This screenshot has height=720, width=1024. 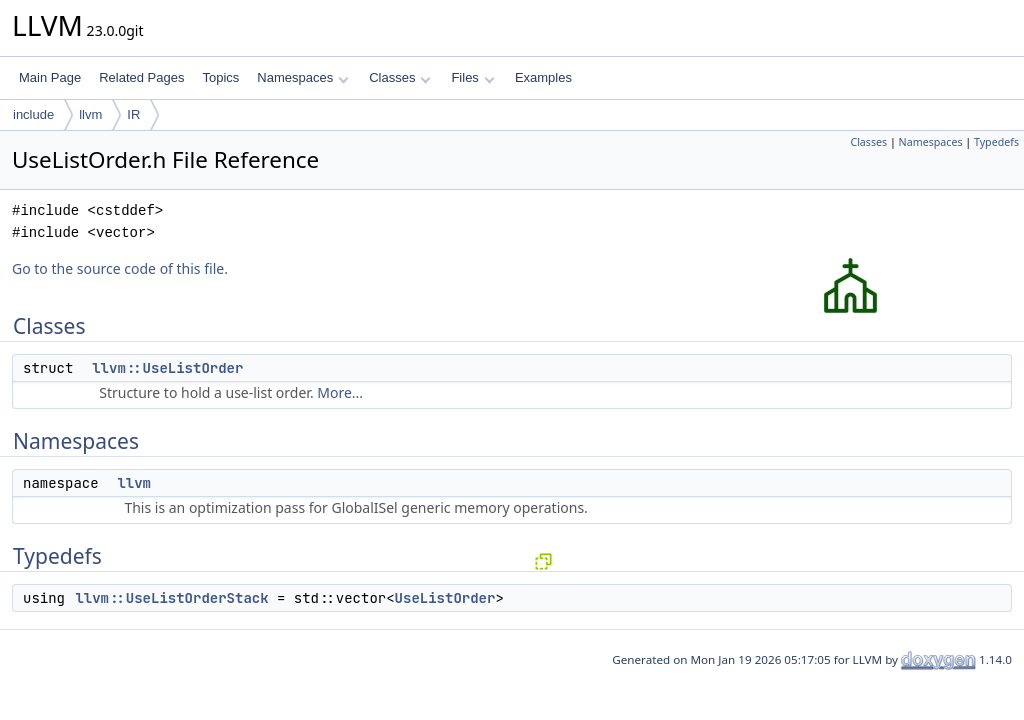 What do you see at coordinates (850, 288) in the screenshot?
I see `indicates a nearby church or place of worship` at bounding box center [850, 288].